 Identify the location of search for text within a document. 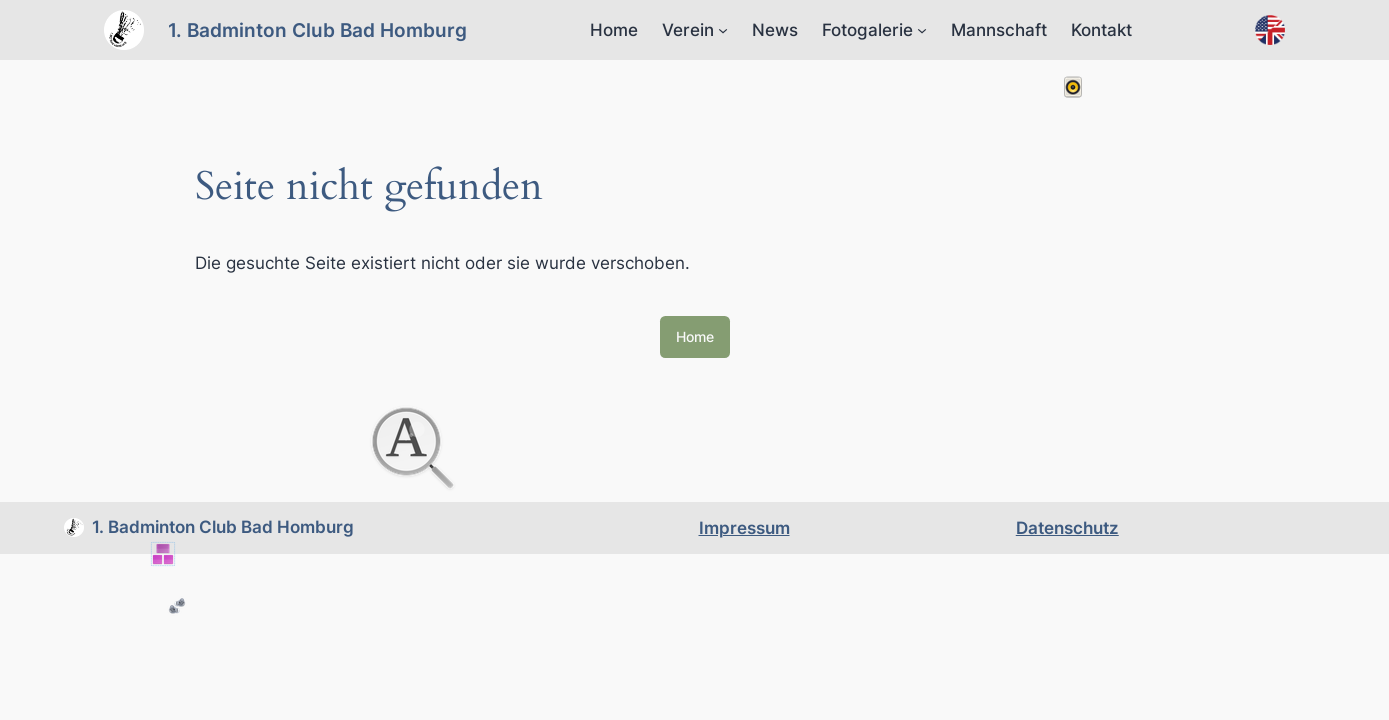
(412, 447).